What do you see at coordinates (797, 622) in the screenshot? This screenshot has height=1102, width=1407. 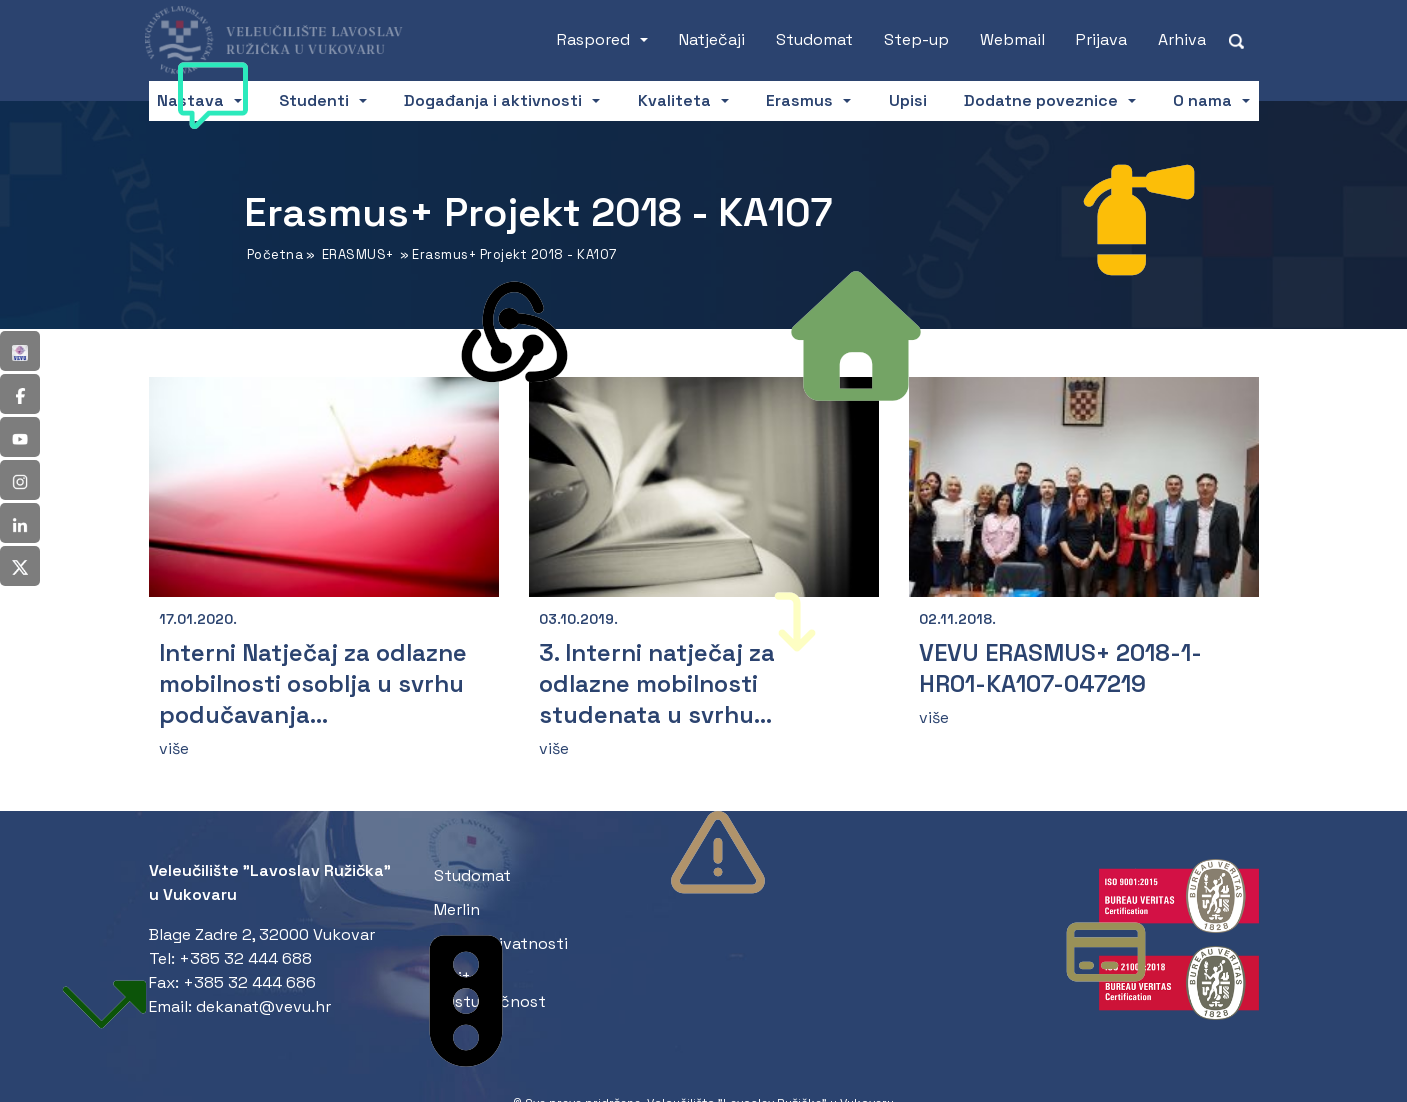 I see `move item down in a list` at bounding box center [797, 622].